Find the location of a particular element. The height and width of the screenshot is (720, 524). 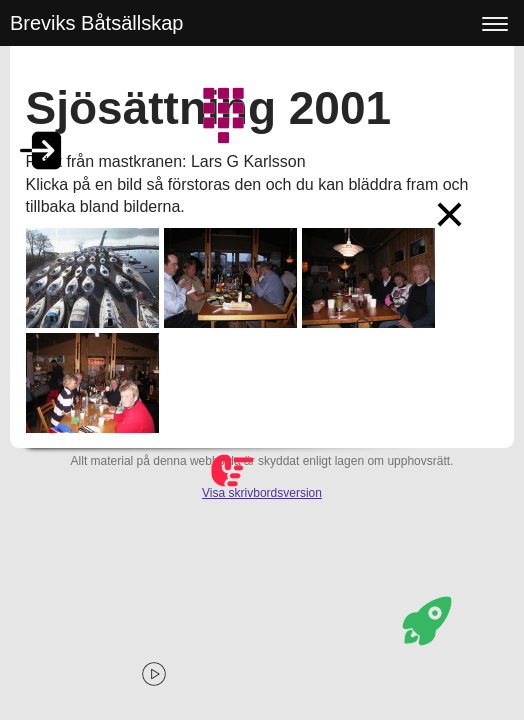

play media or video content is located at coordinates (154, 674).